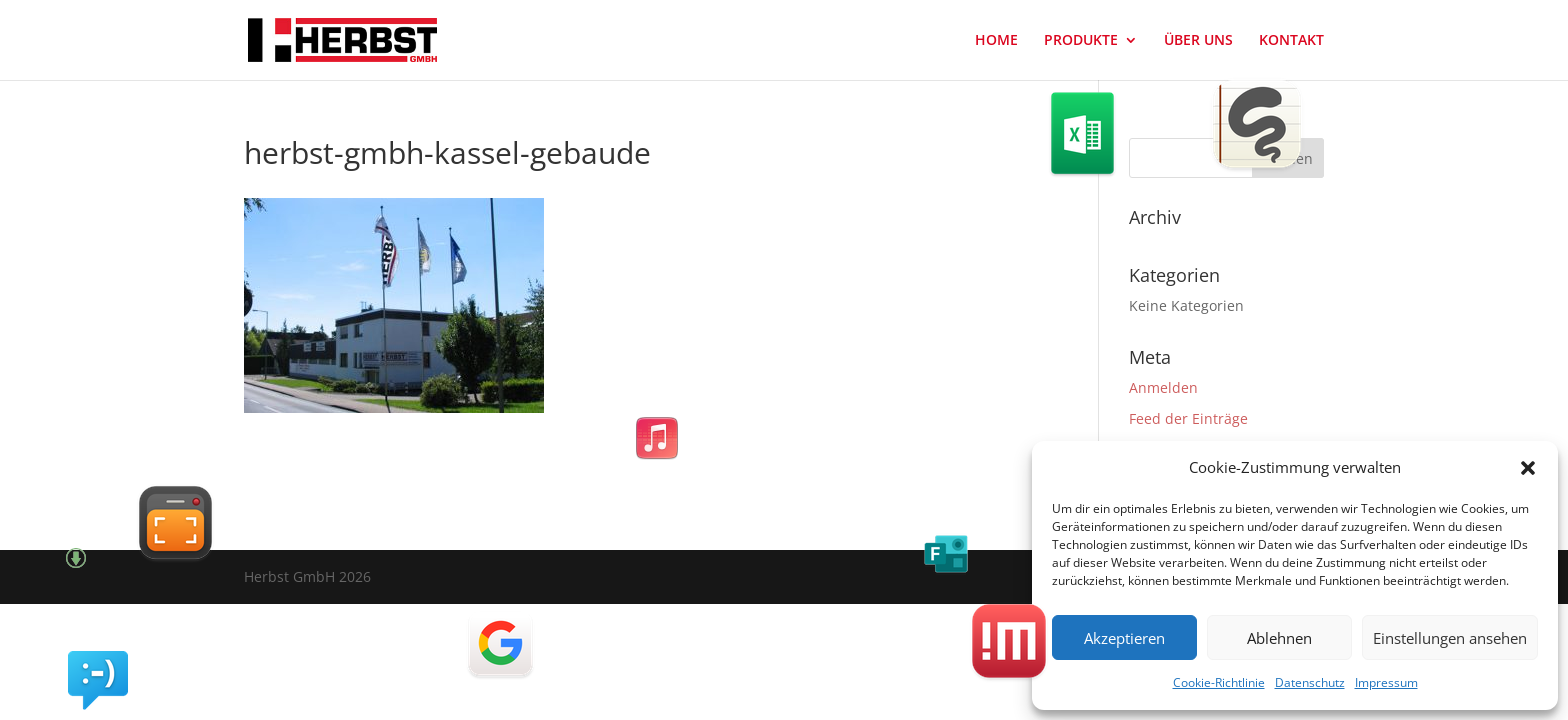  What do you see at coordinates (175, 522) in the screenshot?
I see `open peek app for quick file previews` at bounding box center [175, 522].